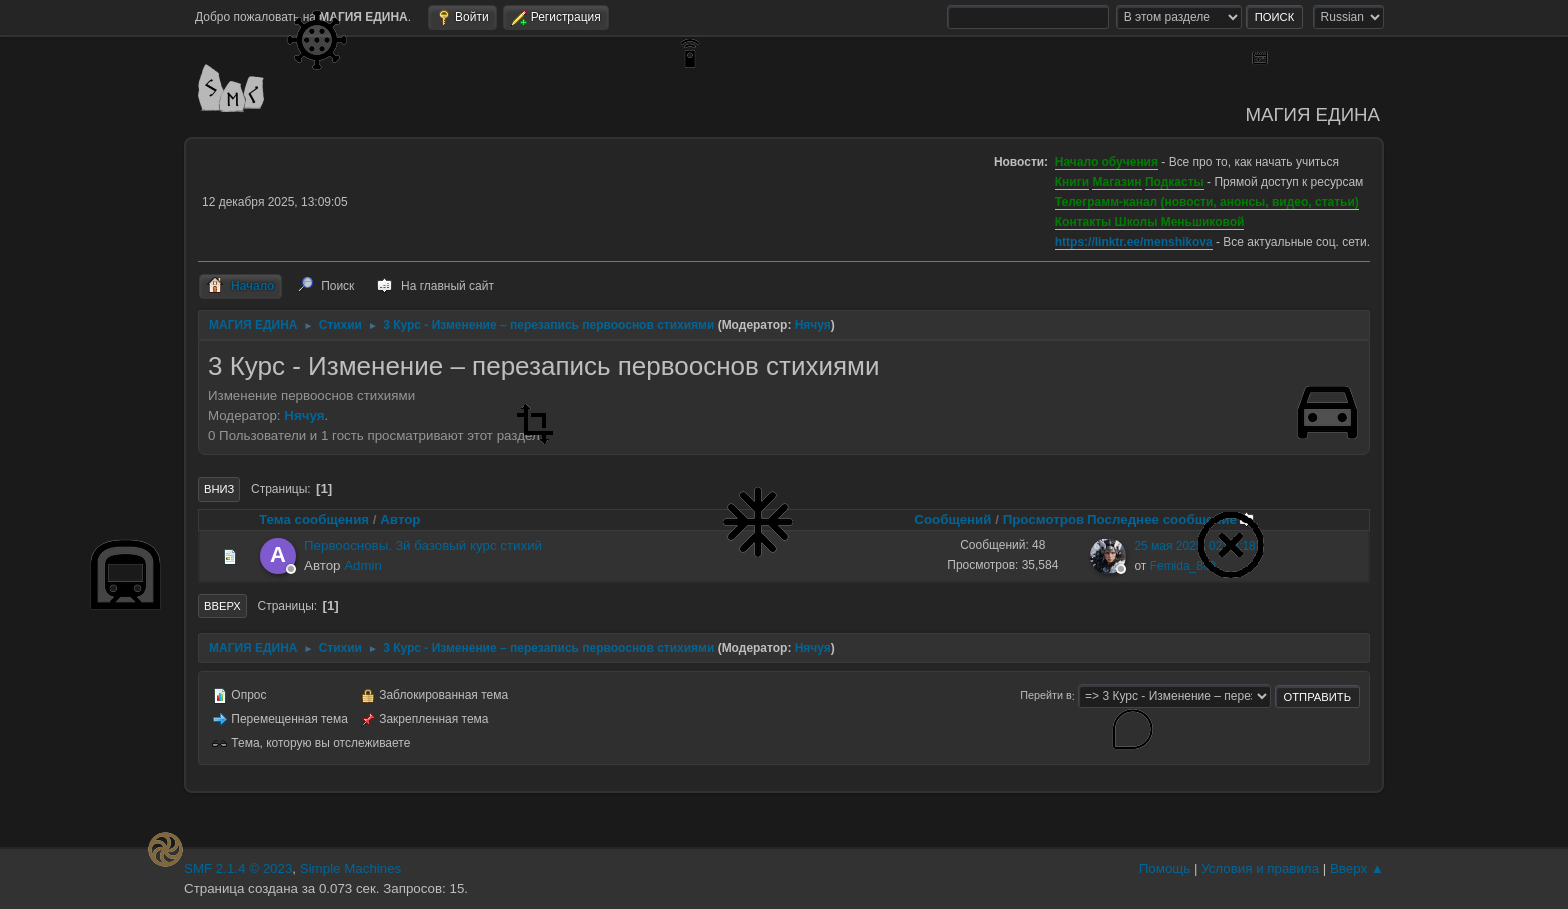  I want to click on time to leave reminder for your commute, so click(1327, 412).